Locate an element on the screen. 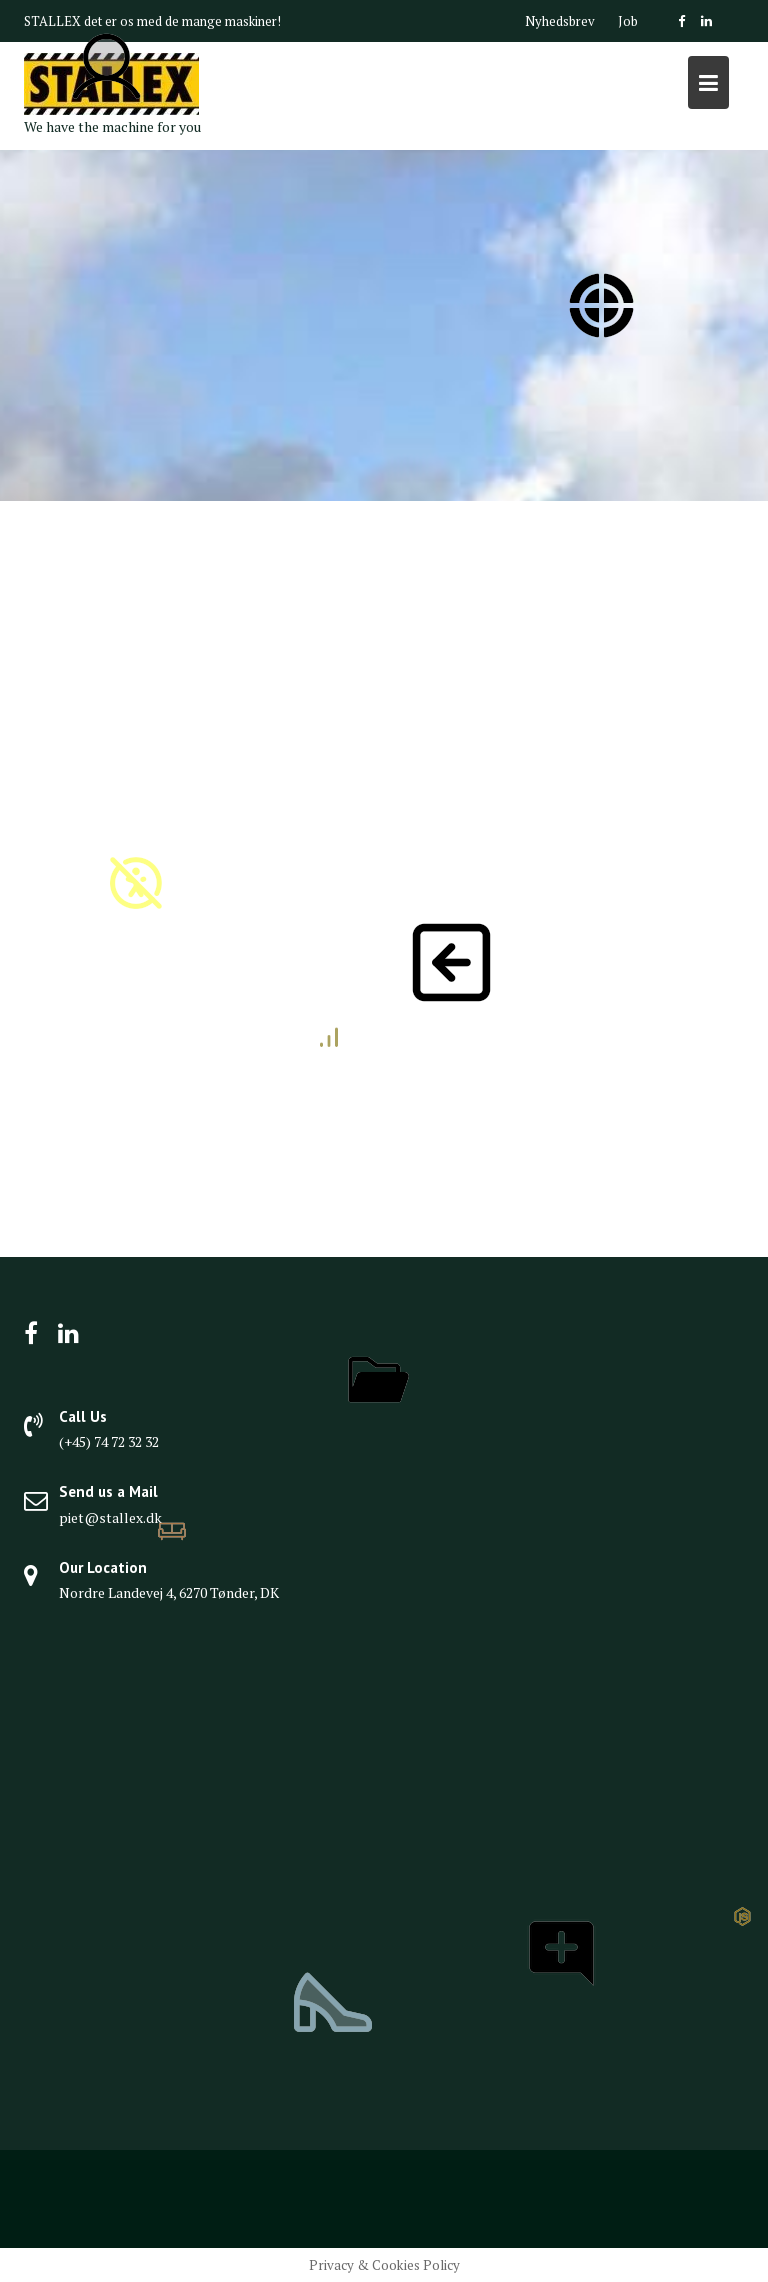  indicates medium cellular signal strength is located at coordinates (338, 1032).